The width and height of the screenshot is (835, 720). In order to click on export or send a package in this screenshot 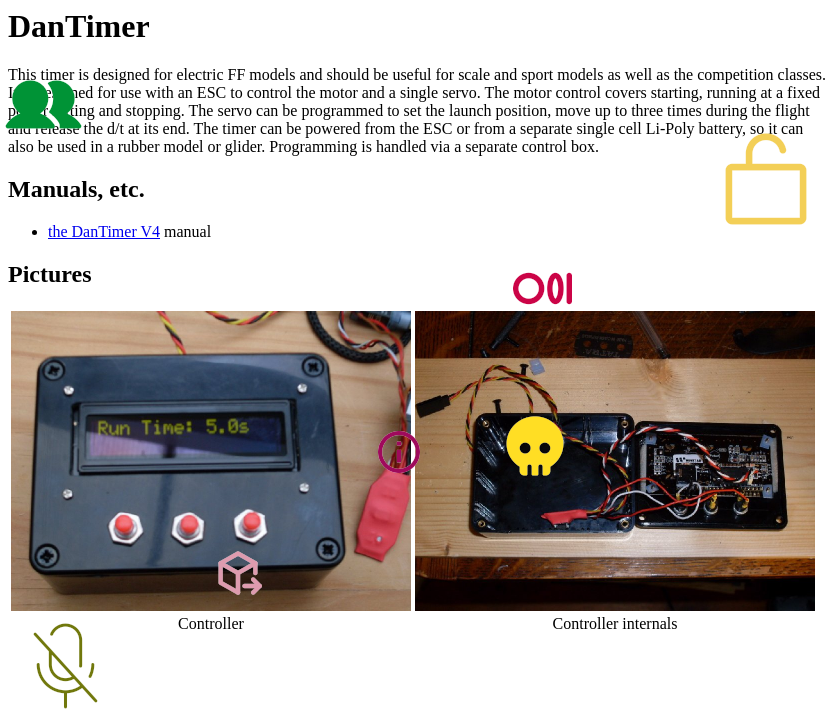, I will do `click(238, 573)`.